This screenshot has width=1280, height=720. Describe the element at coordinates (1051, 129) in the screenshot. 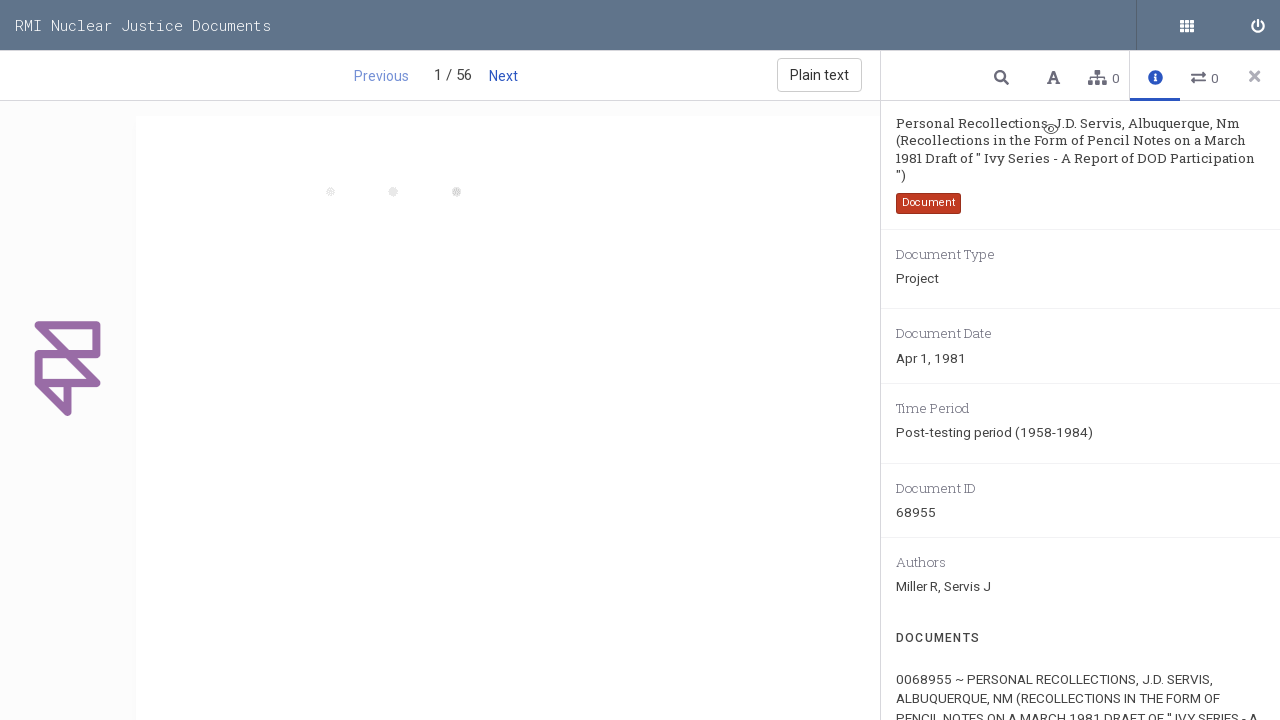

I see `view or preview content` at that location.